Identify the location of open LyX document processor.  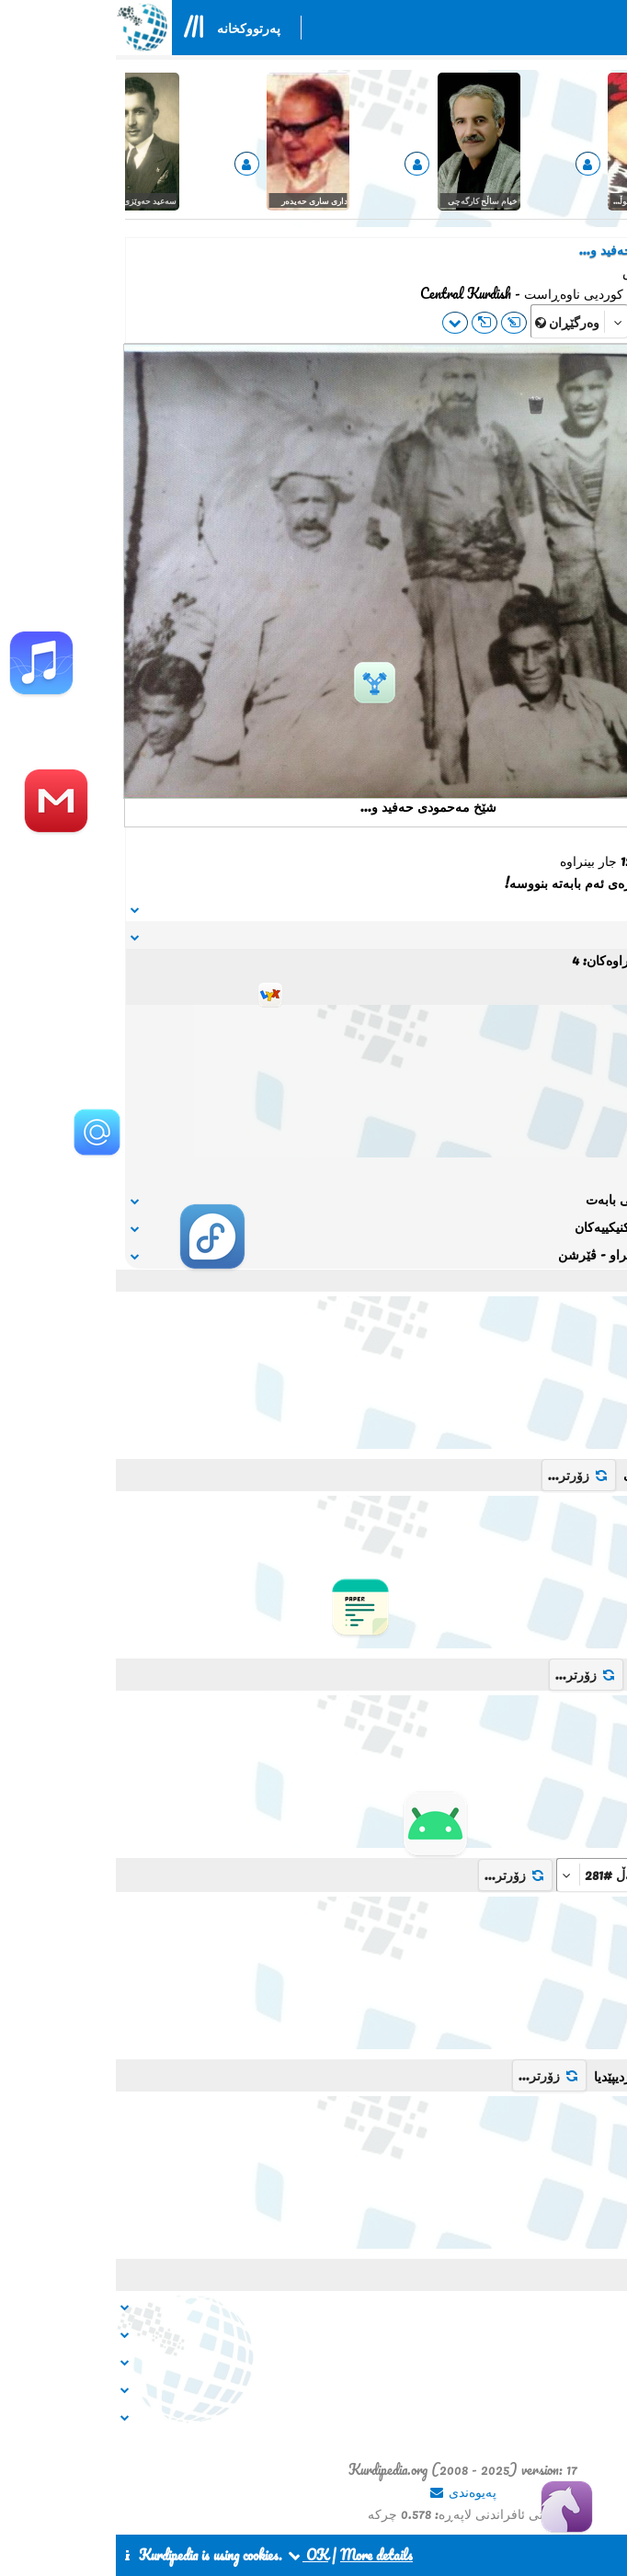
(270, 995).